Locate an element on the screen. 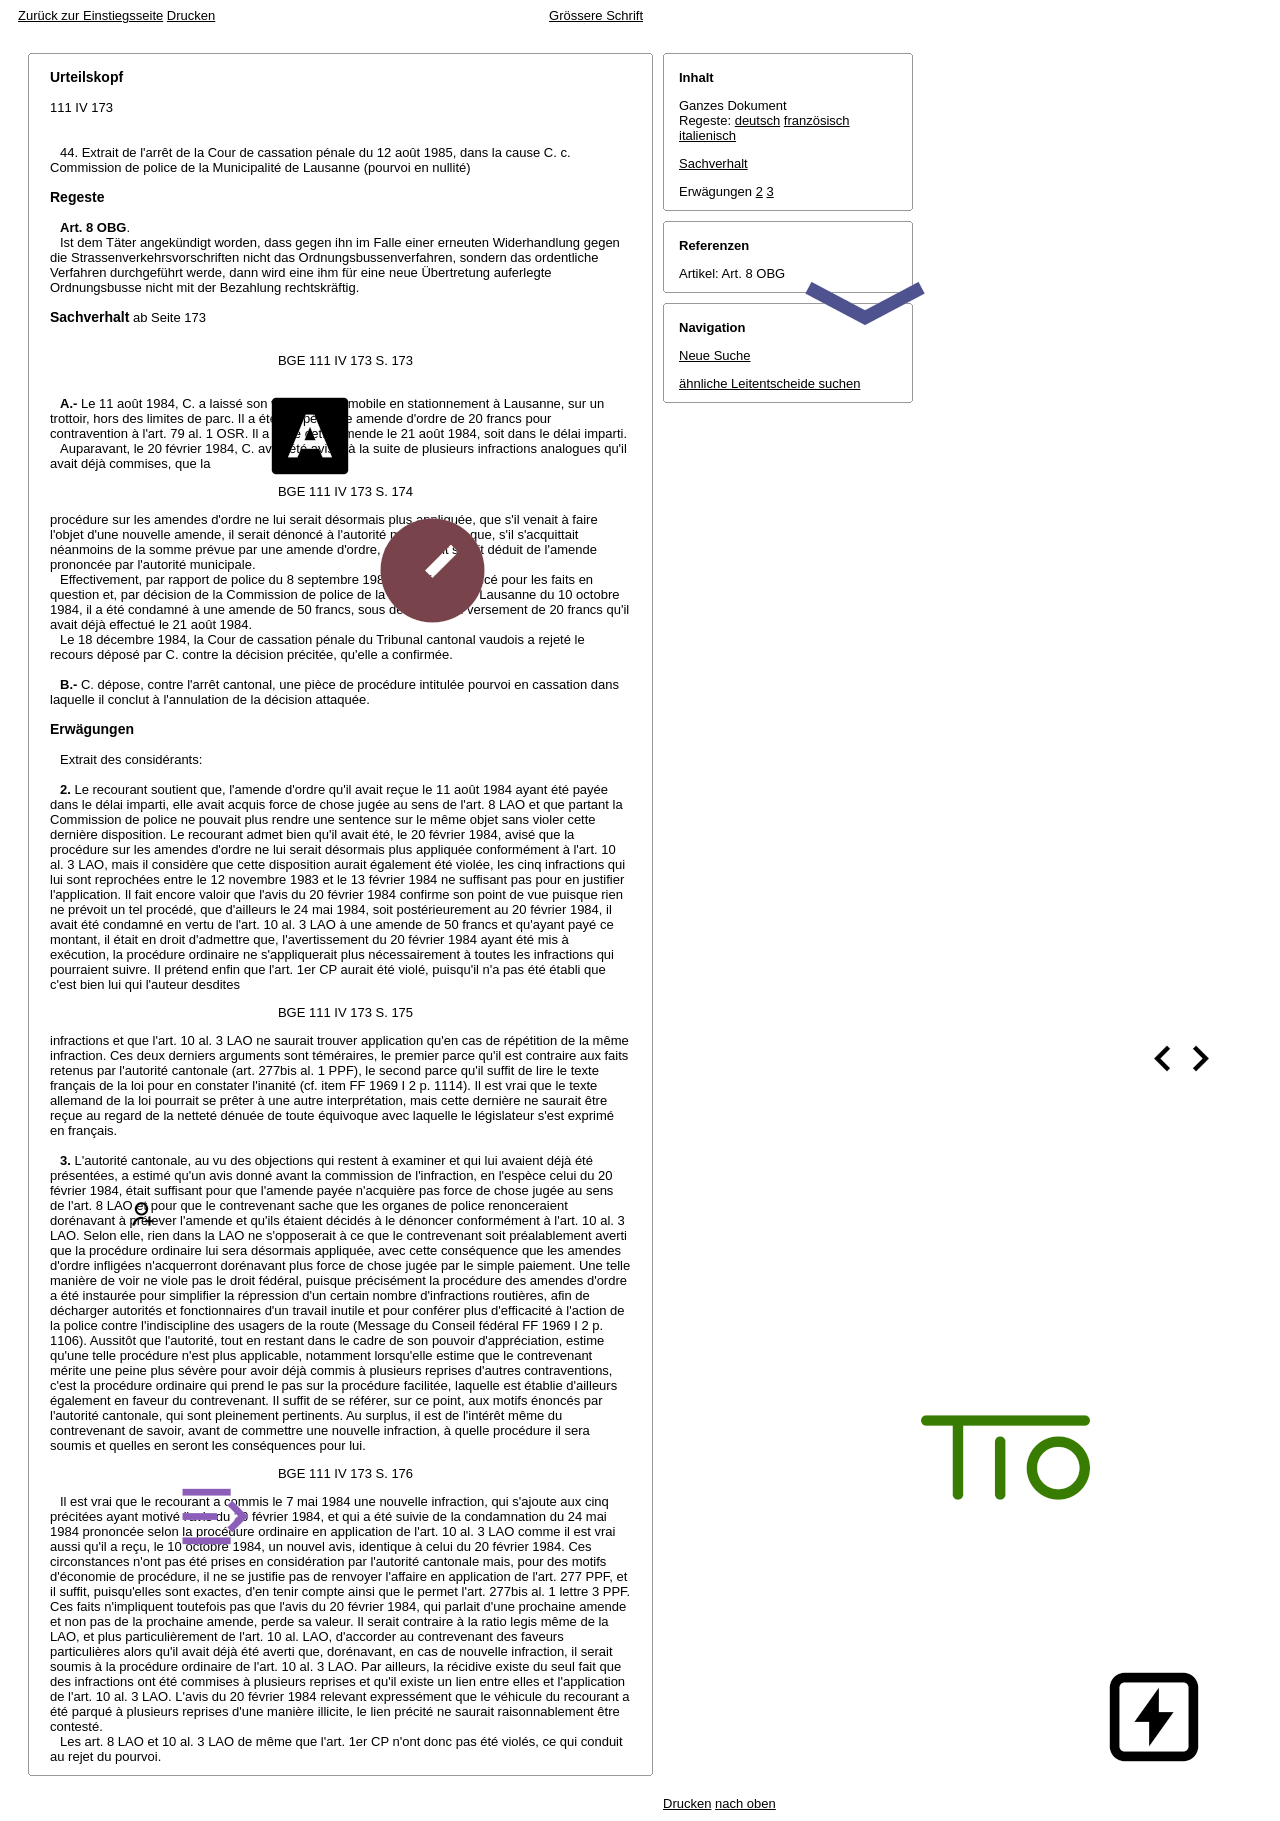  switch input method or keyboard language is located at coordinates (310, 436).